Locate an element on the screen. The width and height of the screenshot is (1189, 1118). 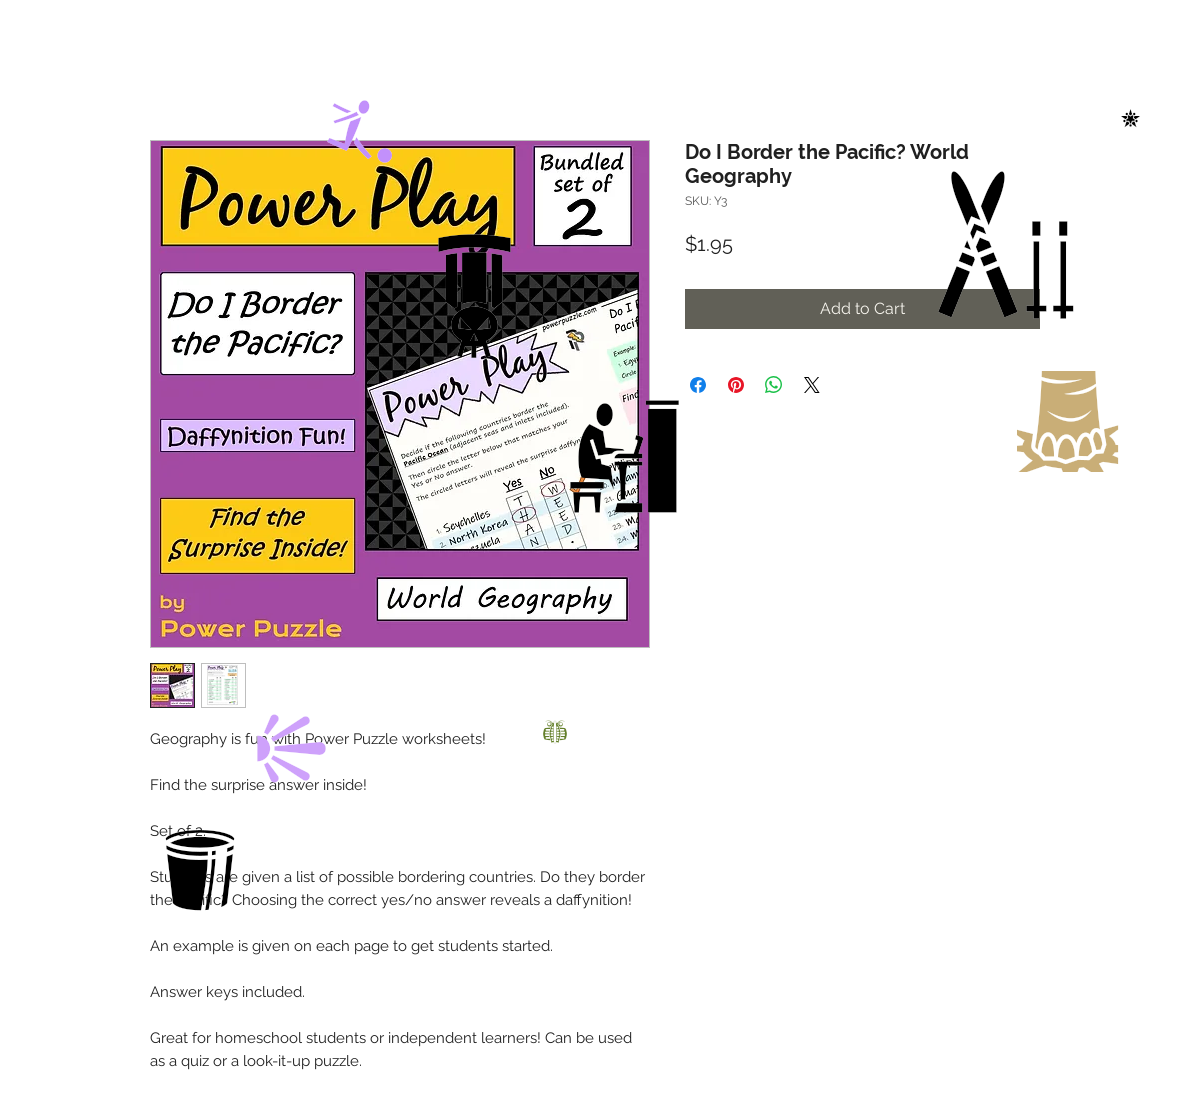
access soccer or football games is located at coordinates (359, 131).